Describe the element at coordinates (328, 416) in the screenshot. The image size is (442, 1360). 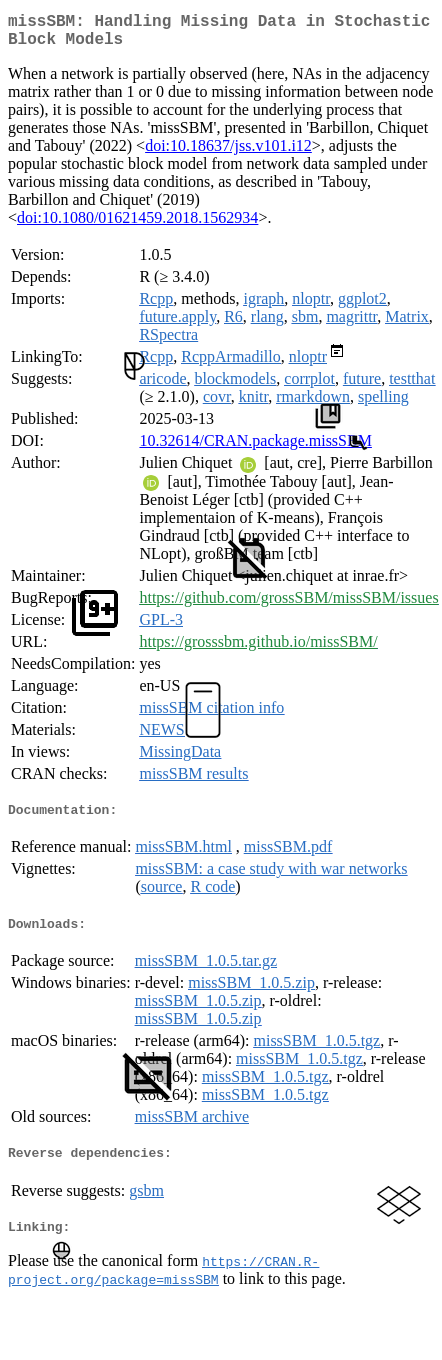
I see `access your bookmarked collections` at that location.